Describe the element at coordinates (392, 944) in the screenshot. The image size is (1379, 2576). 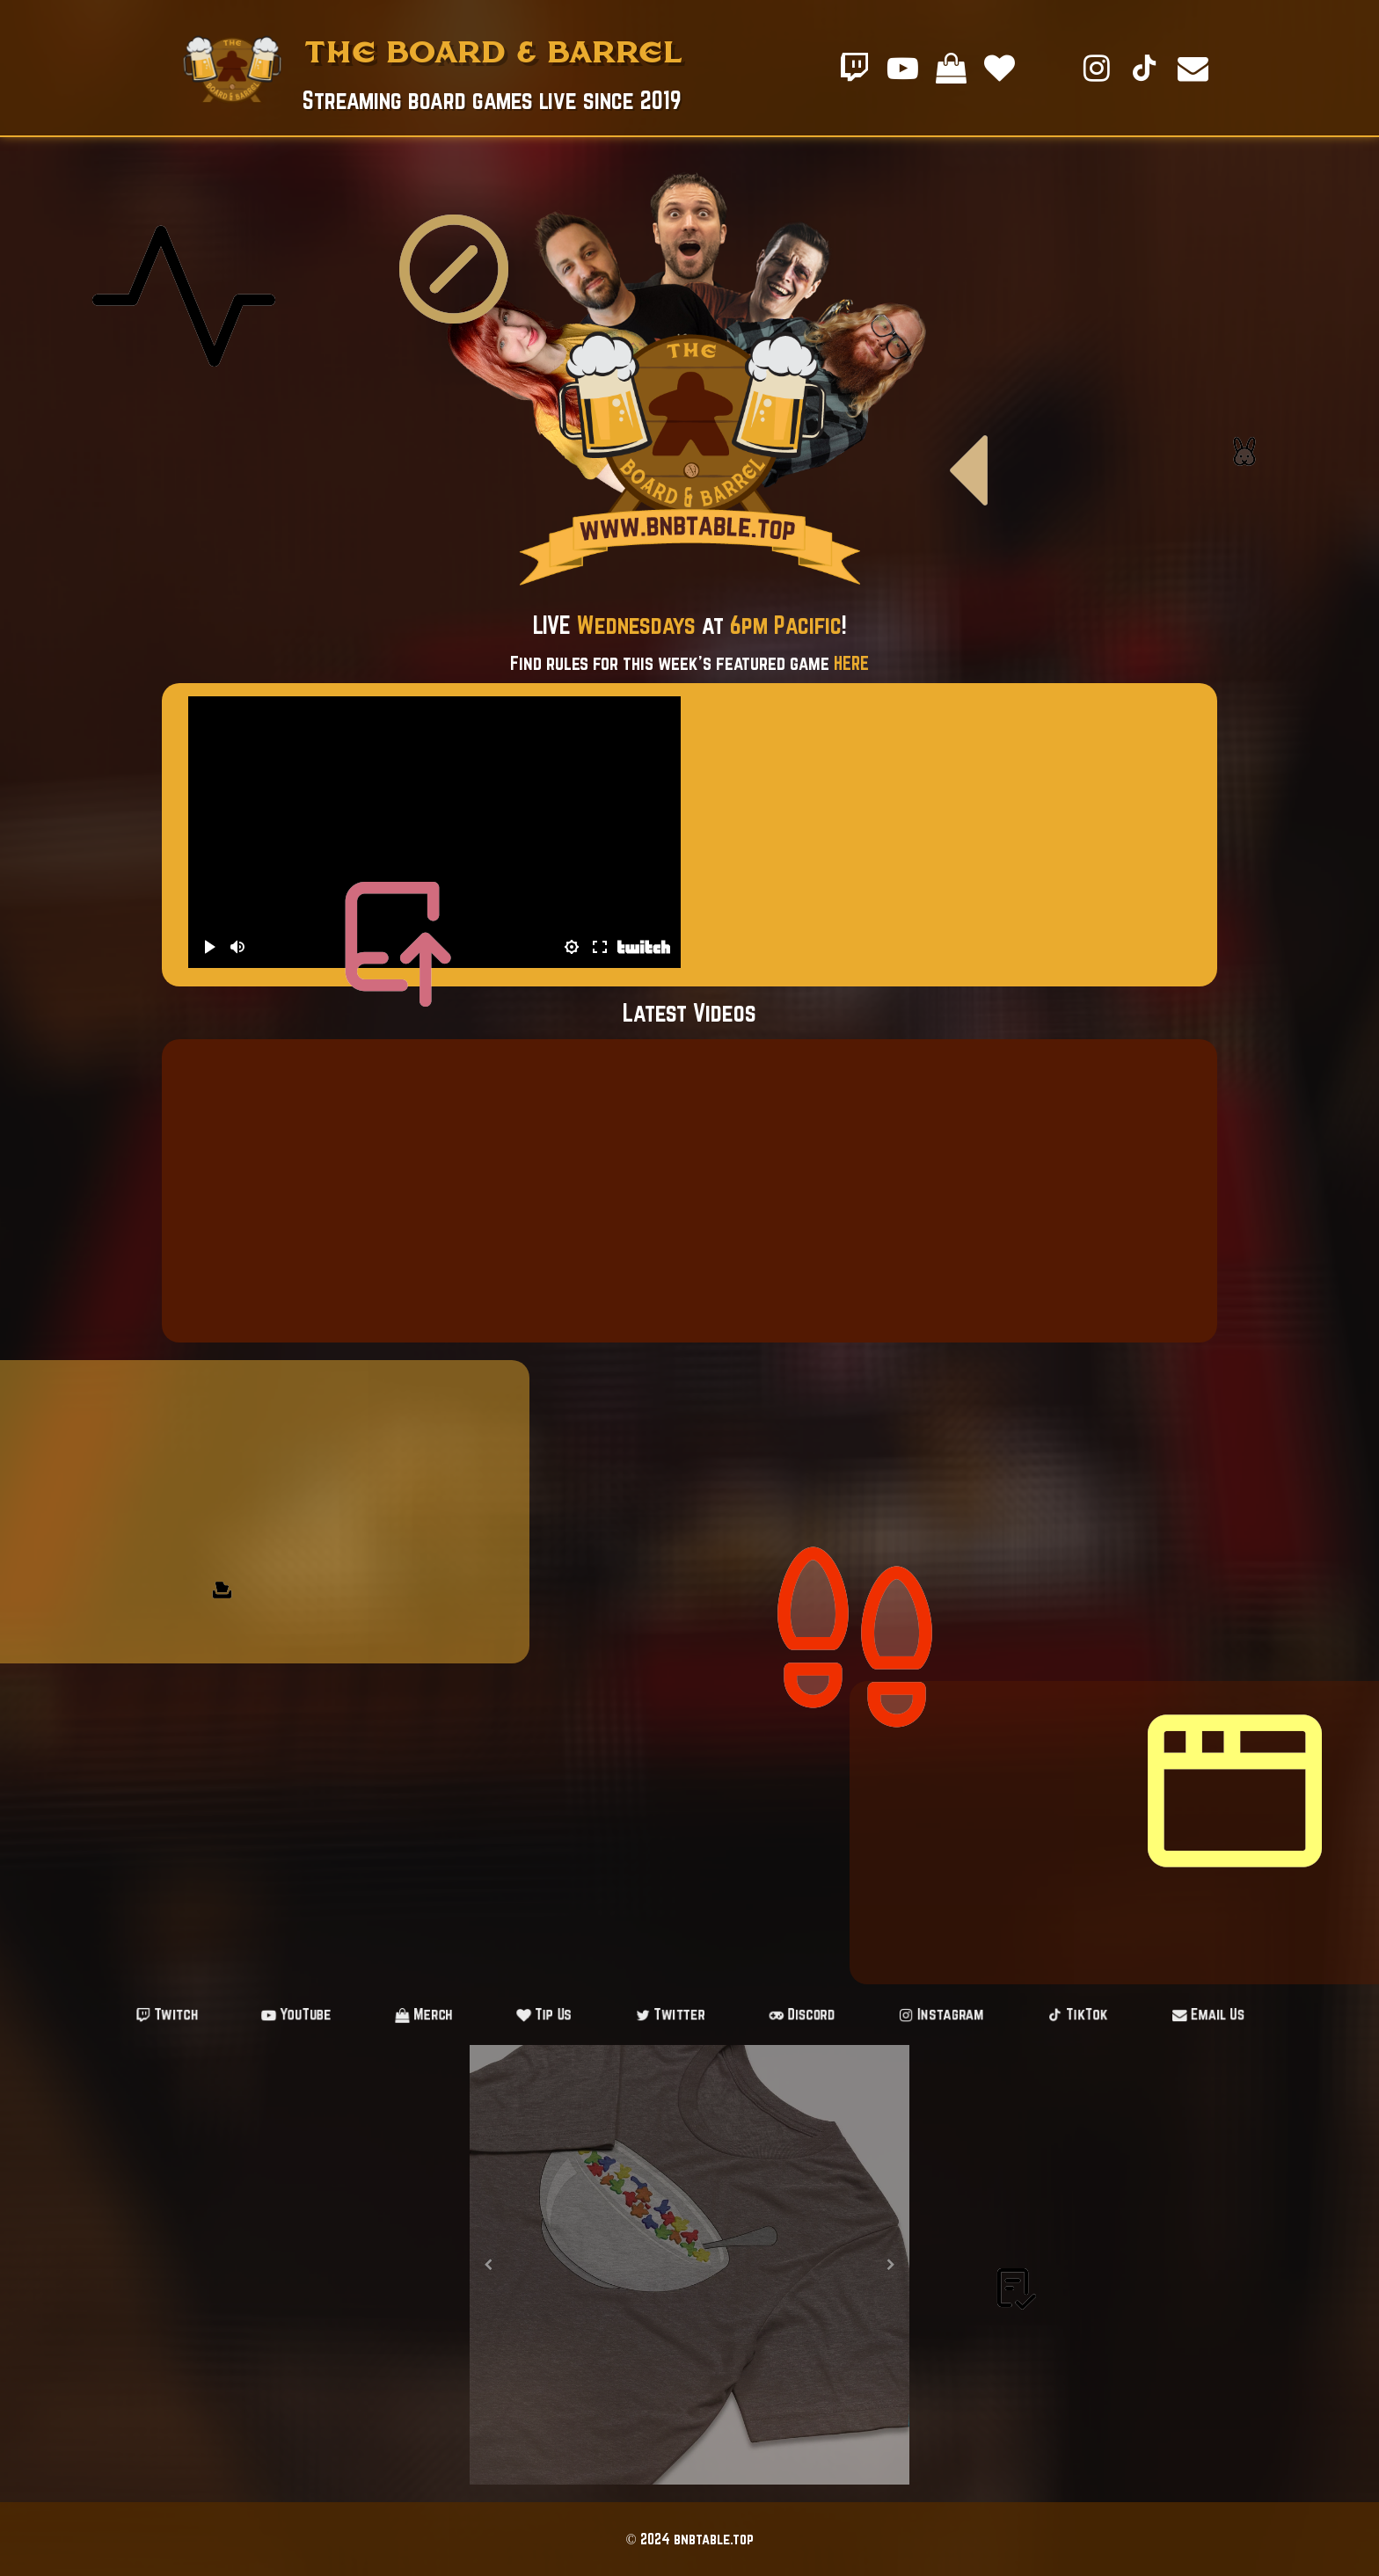
I see `push code to a repository` at that location.